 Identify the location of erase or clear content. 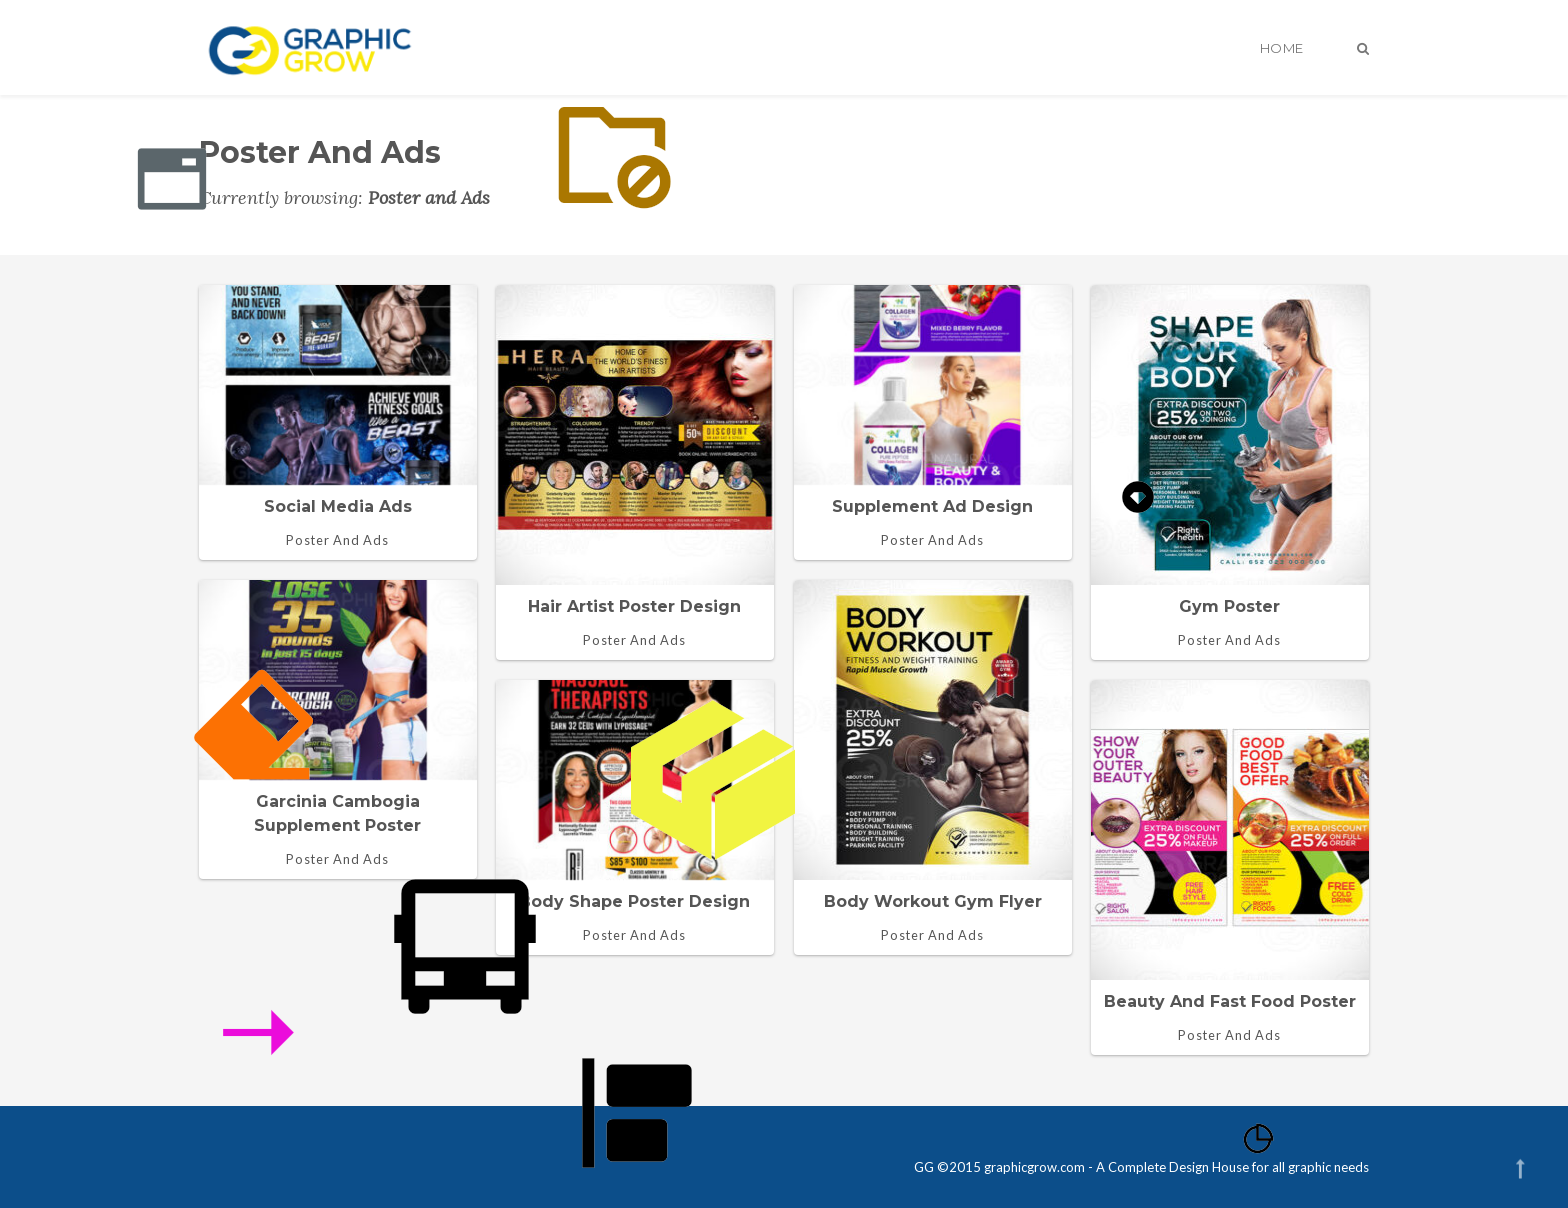
(257, 727).